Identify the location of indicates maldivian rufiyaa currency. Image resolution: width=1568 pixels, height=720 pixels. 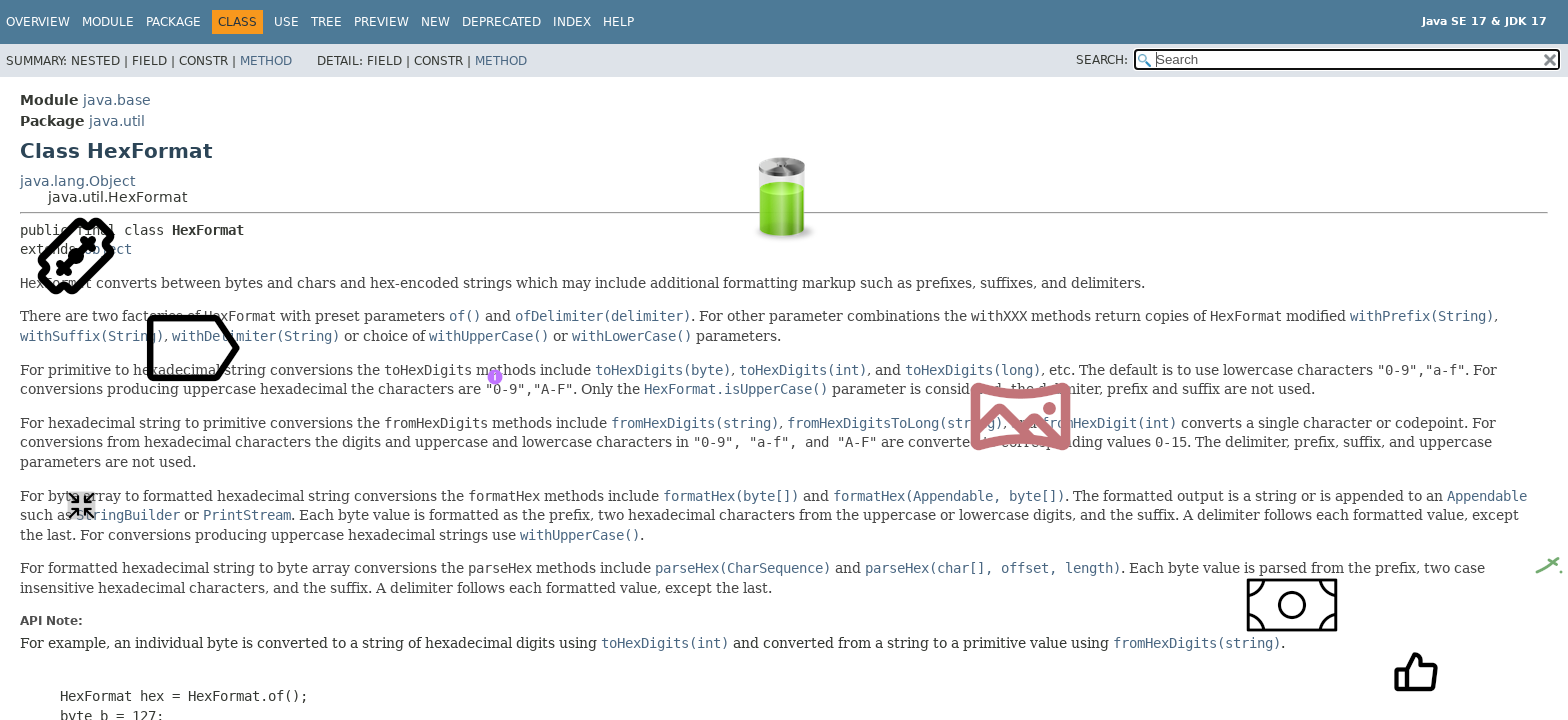
(1549, 566).